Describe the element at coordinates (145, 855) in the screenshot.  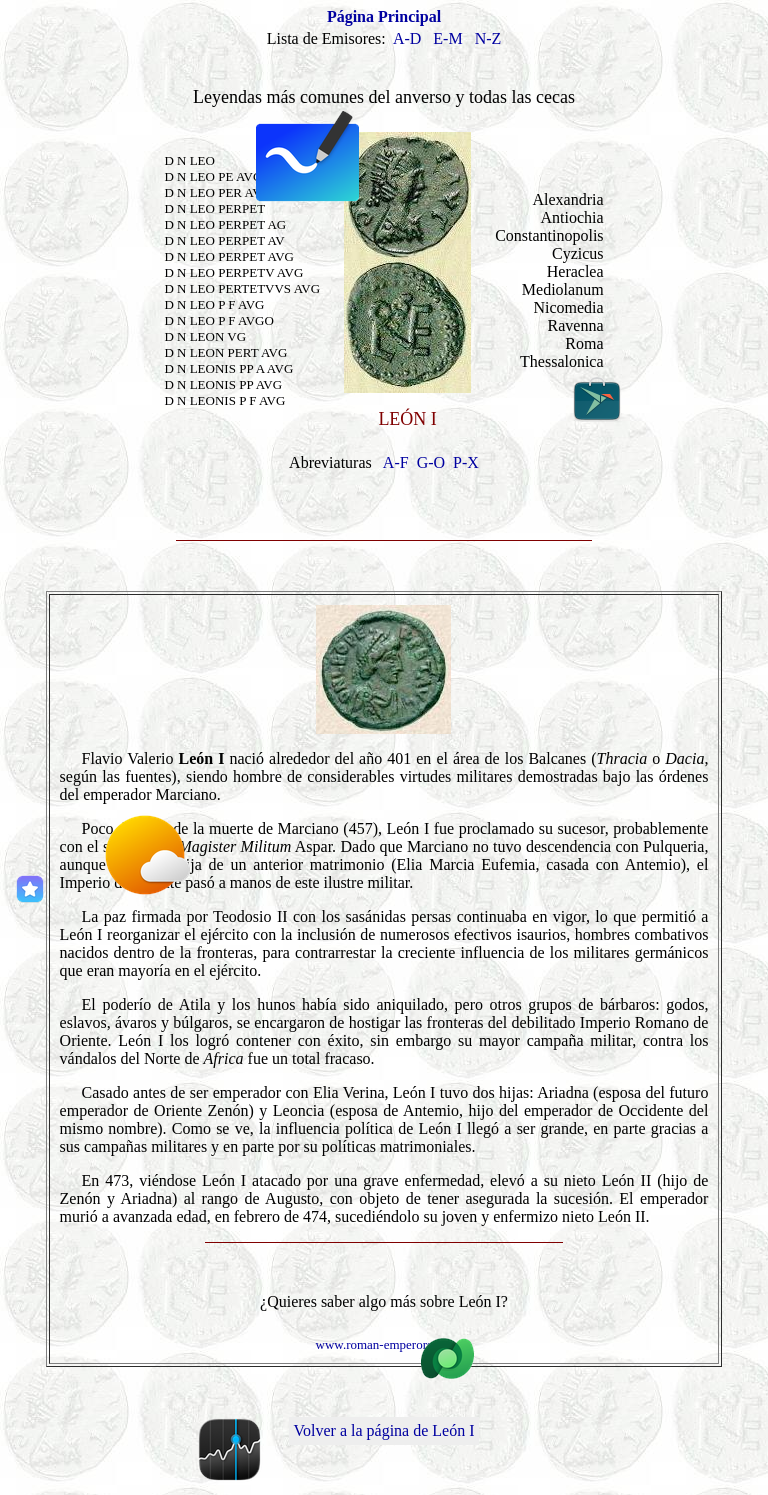
I see `open the weather app` at that location.